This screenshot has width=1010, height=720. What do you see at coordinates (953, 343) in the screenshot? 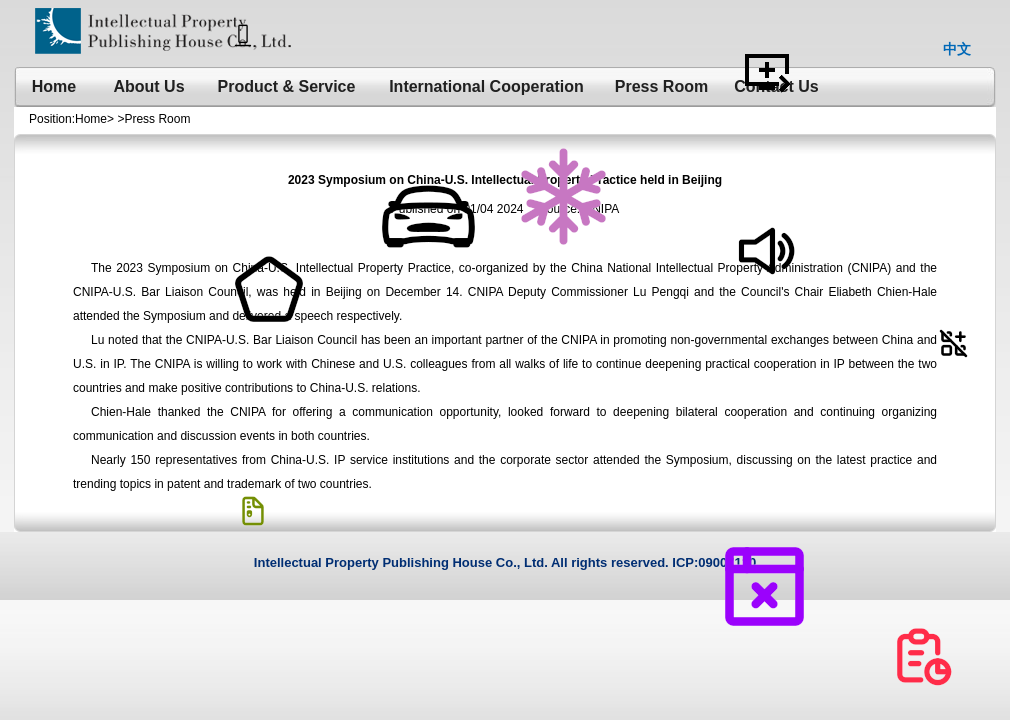
I see `apps or widgets are disabled` at bounding box center [953, 343].